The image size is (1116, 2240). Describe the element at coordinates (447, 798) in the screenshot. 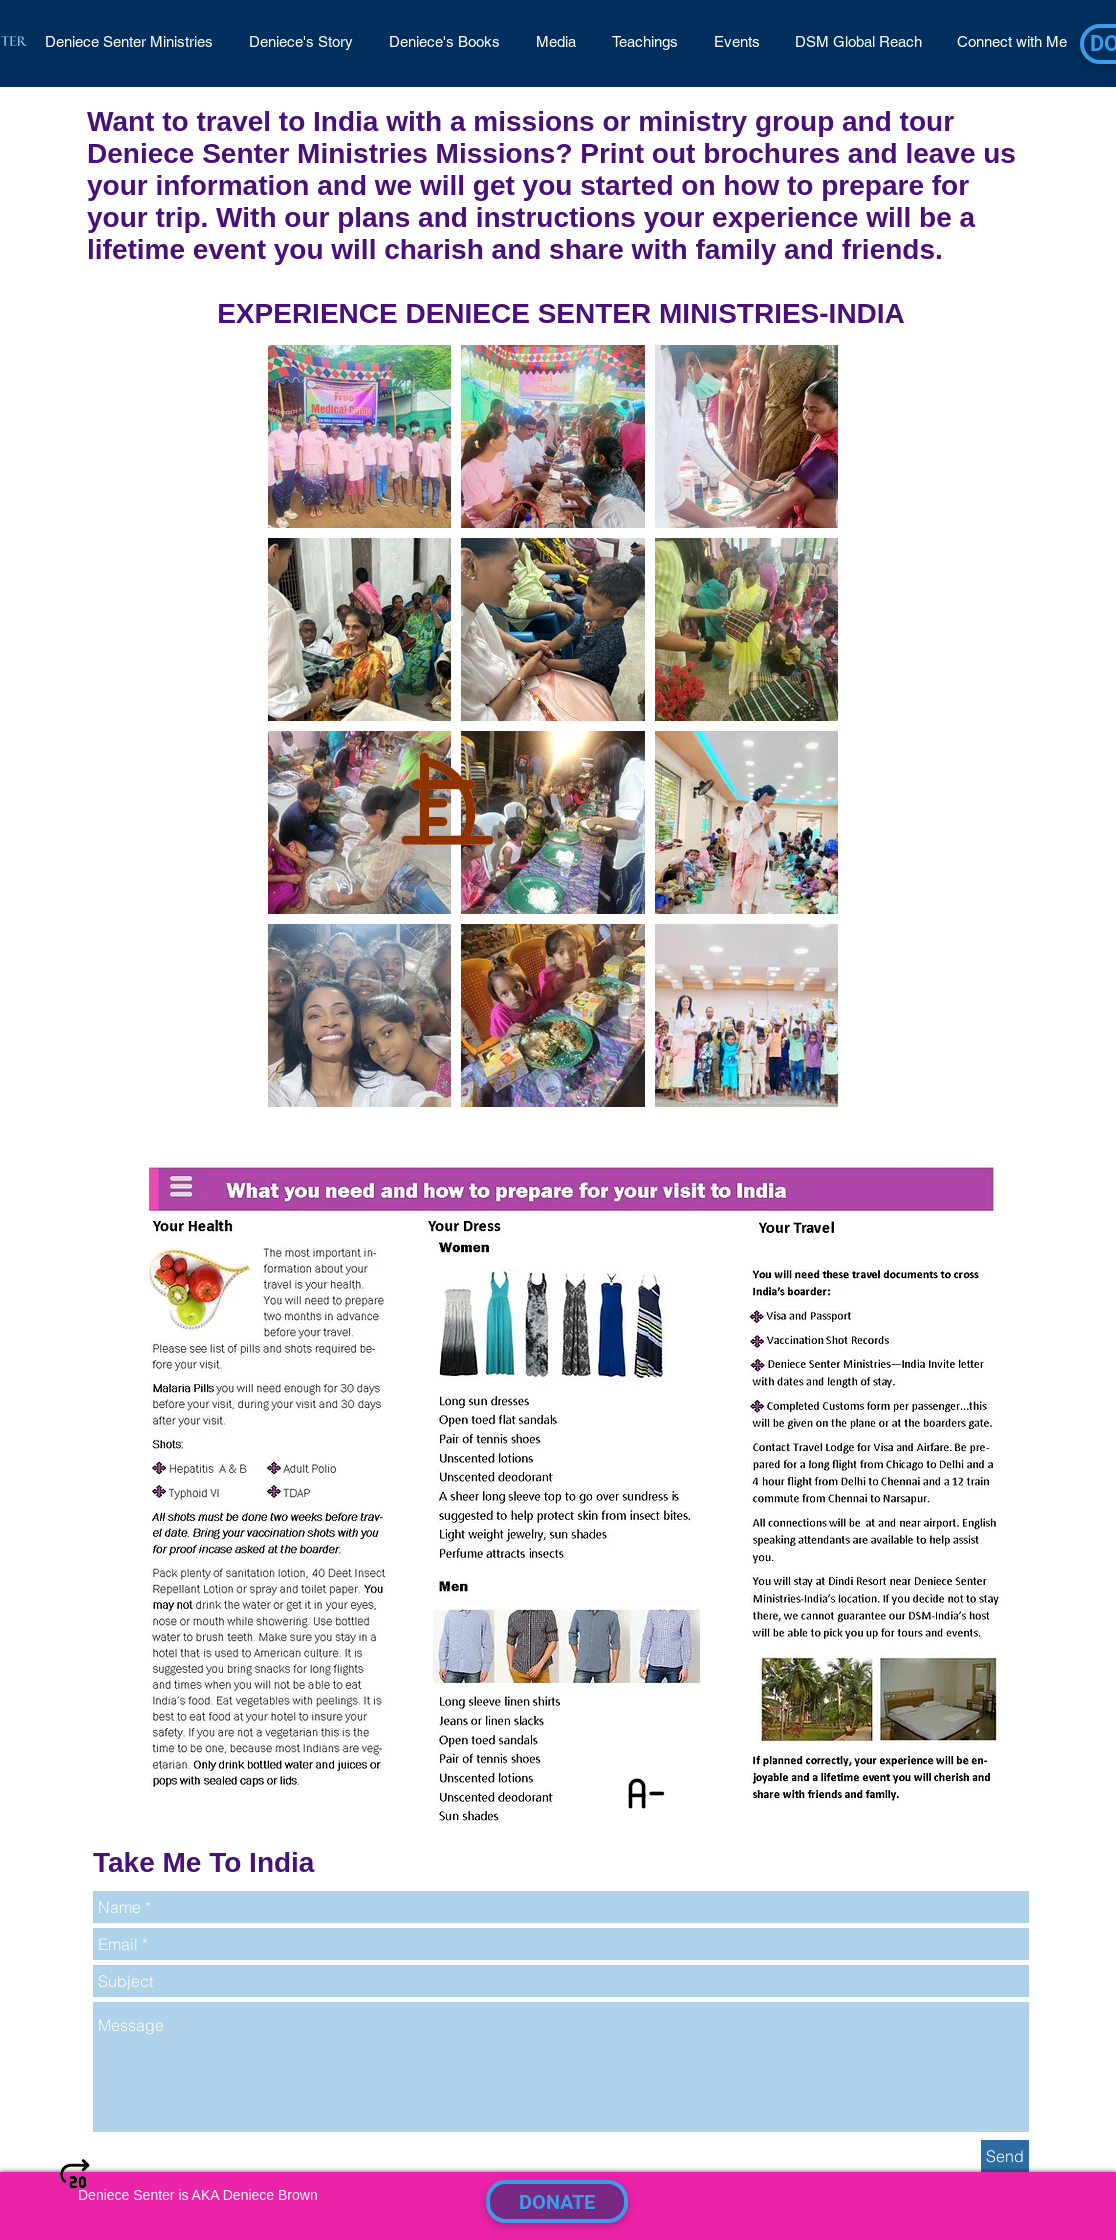

I see `view landmark or tourist attraction` at that location.